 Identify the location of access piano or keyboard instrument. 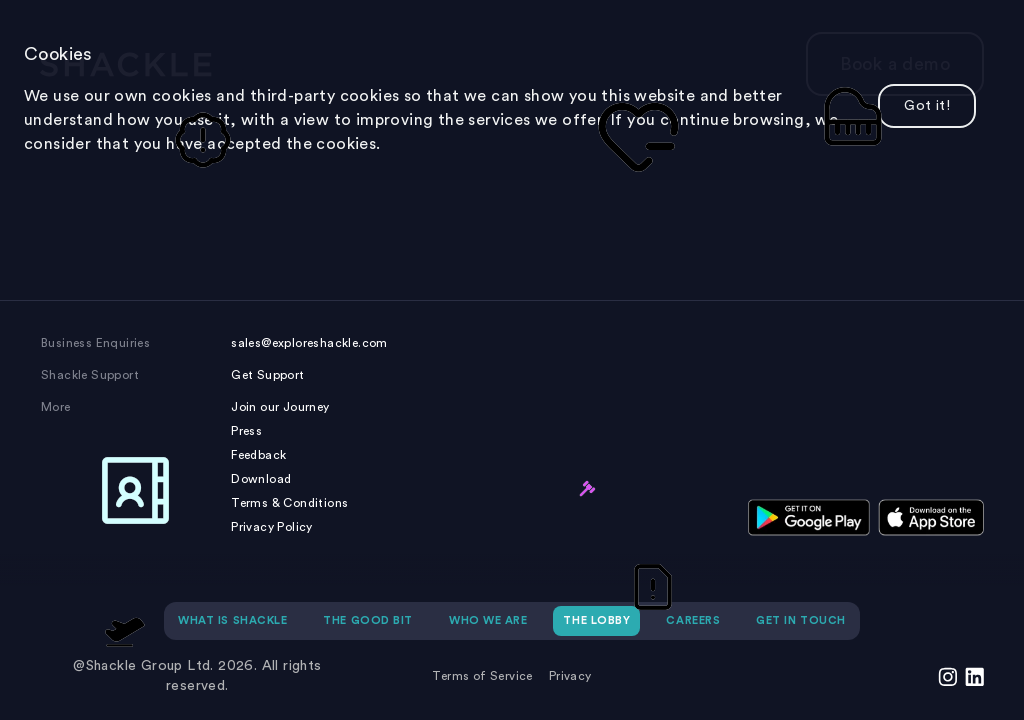
(853, 117).